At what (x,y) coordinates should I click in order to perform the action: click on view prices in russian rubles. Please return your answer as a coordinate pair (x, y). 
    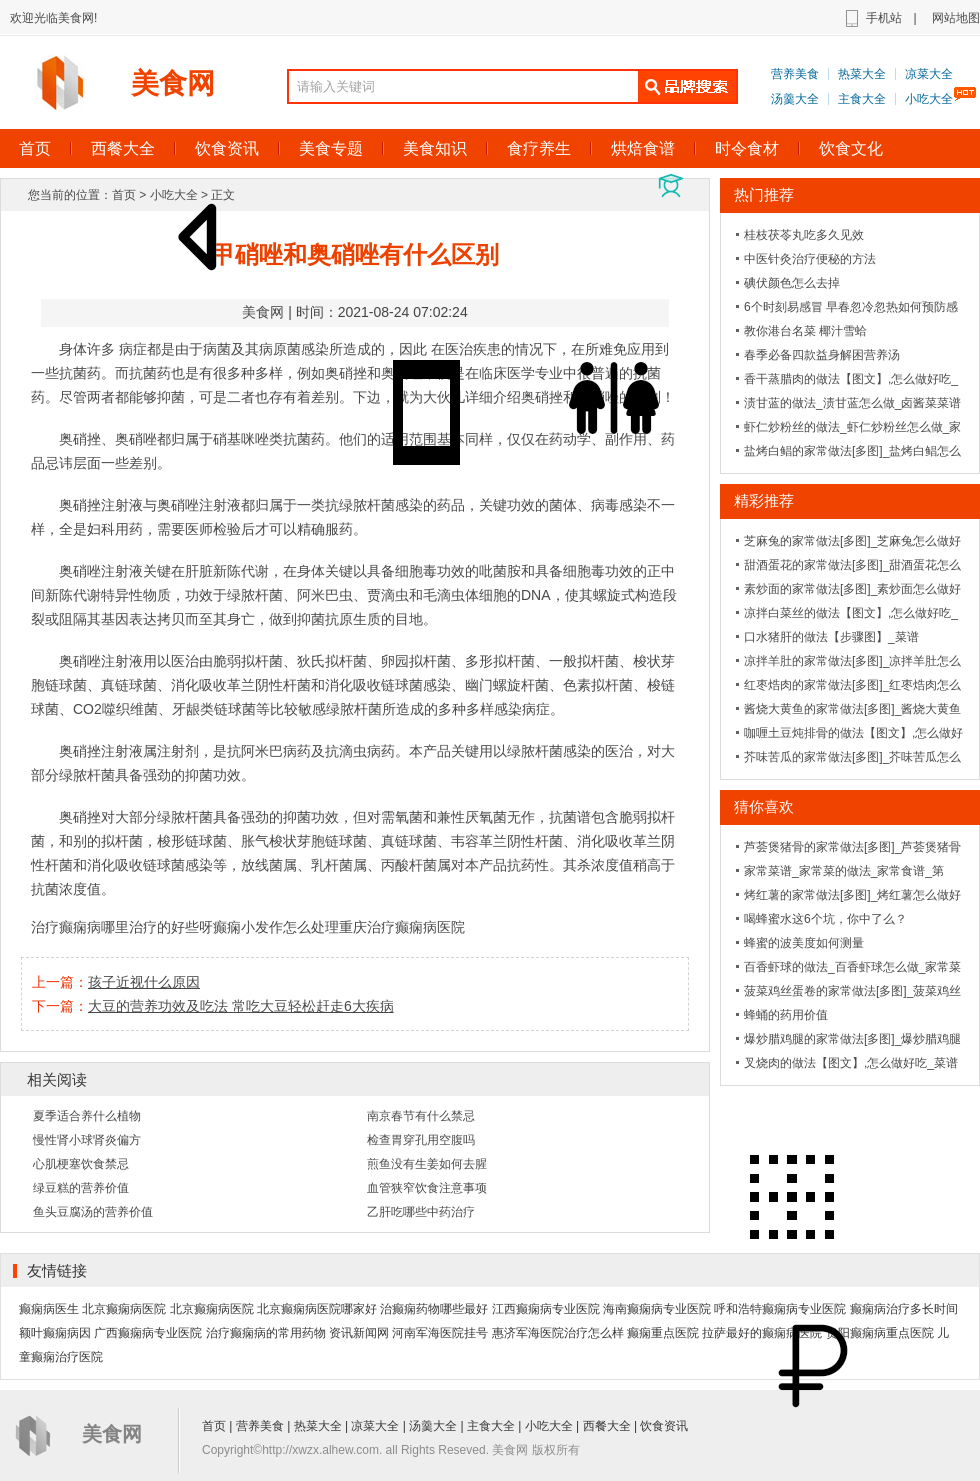
    Looking at the image, I should click on (813, 1366).